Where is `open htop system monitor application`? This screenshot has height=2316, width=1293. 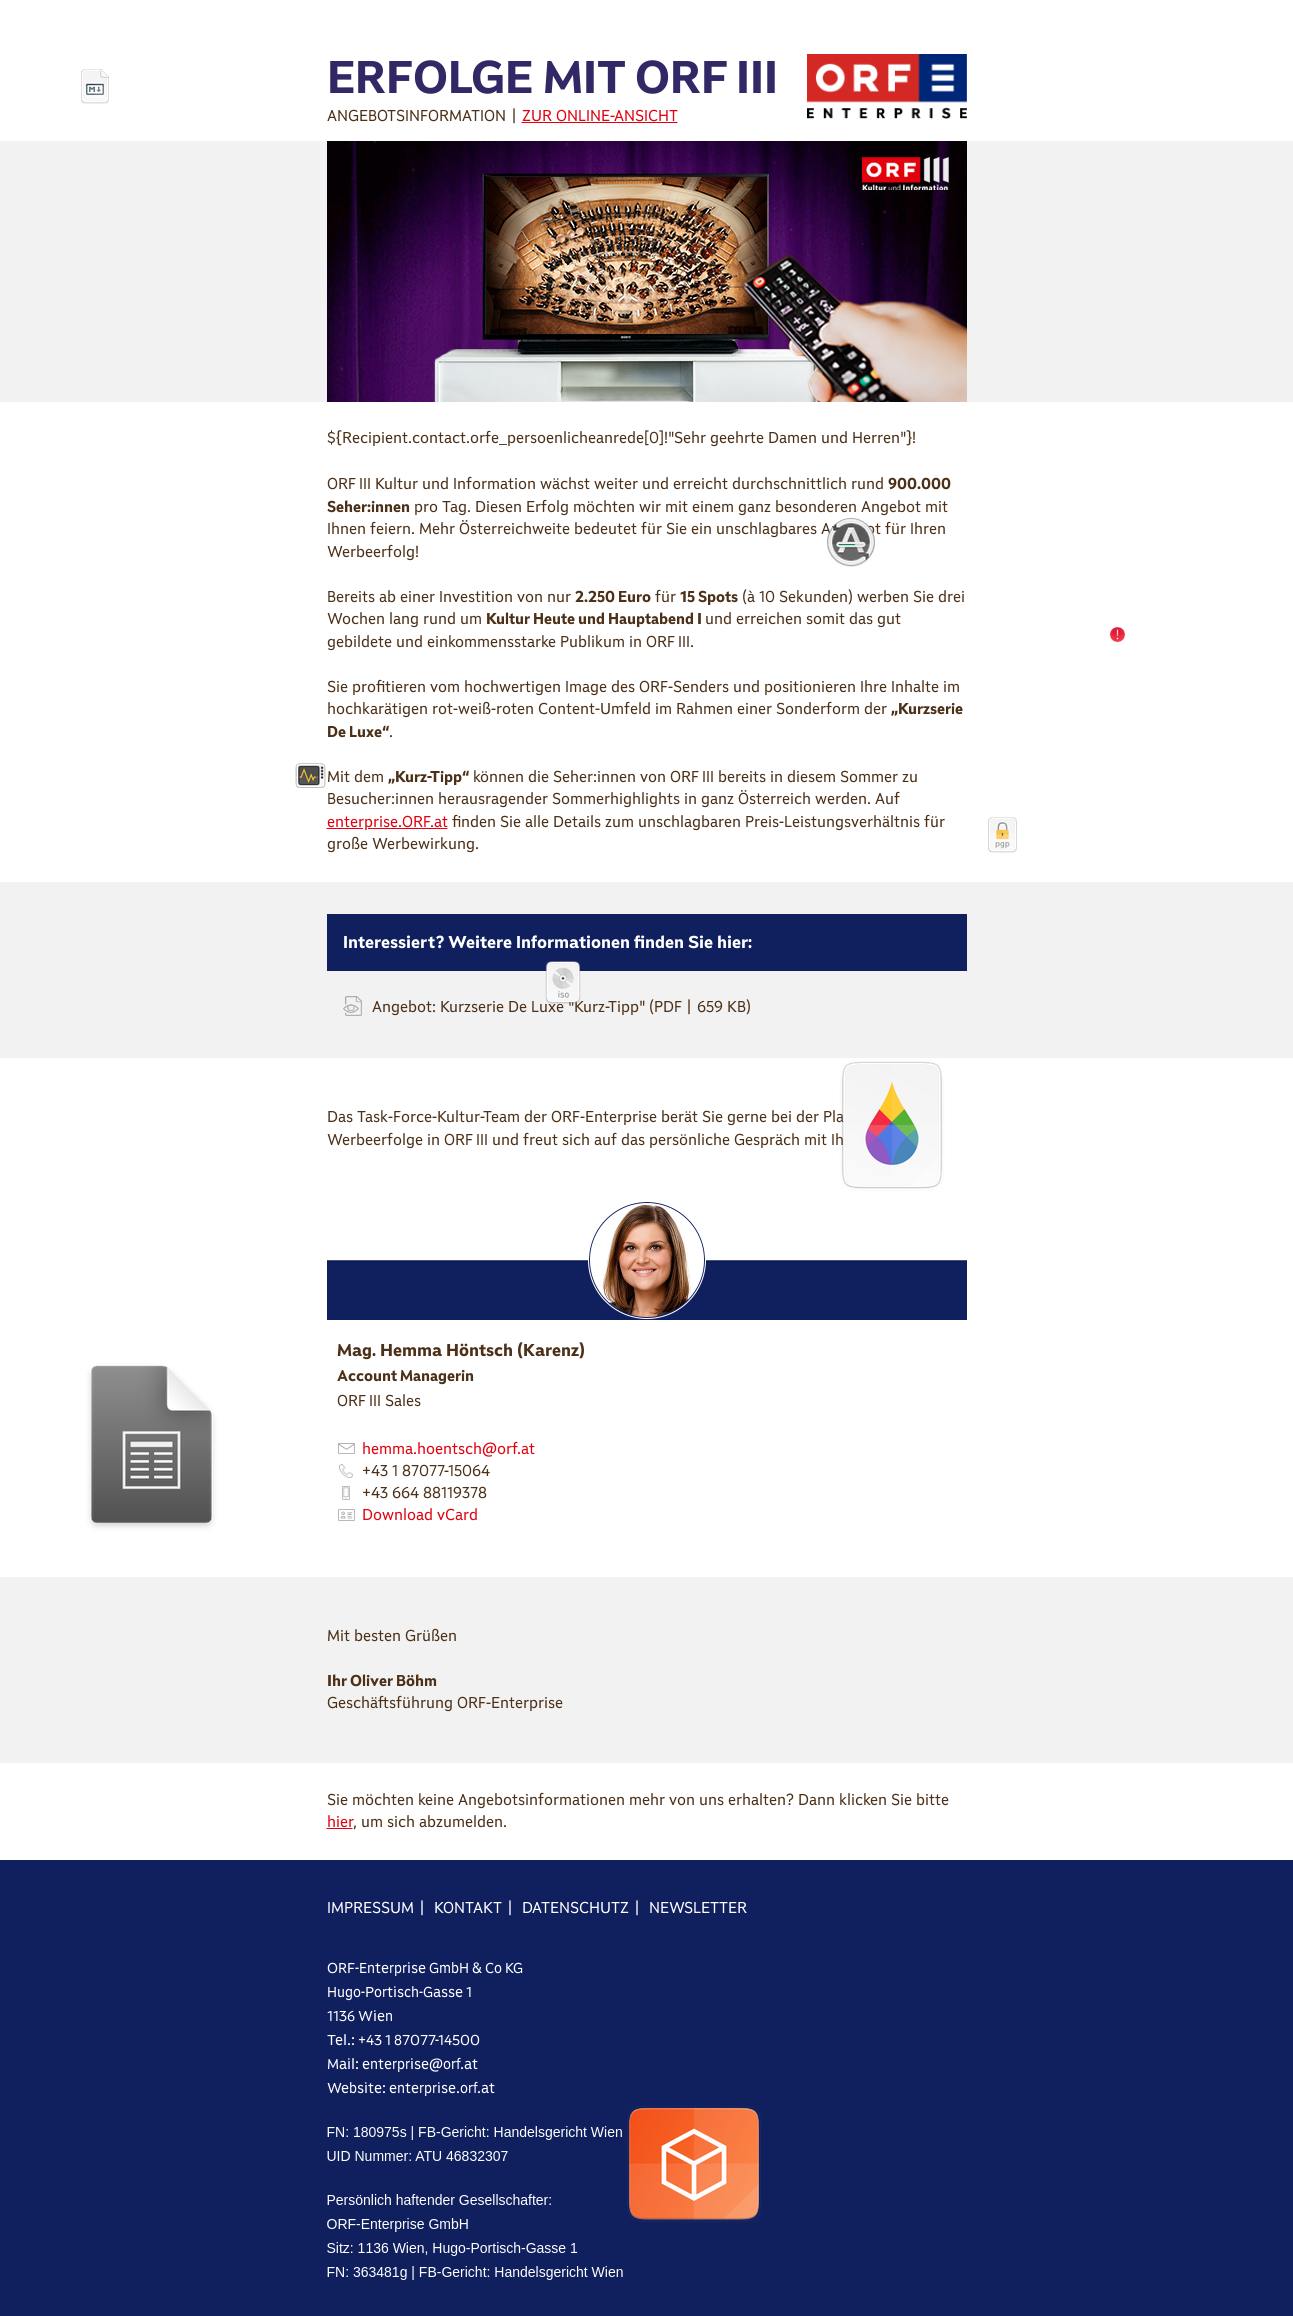
open htop system monitor application is located at coordinates (310, 775).